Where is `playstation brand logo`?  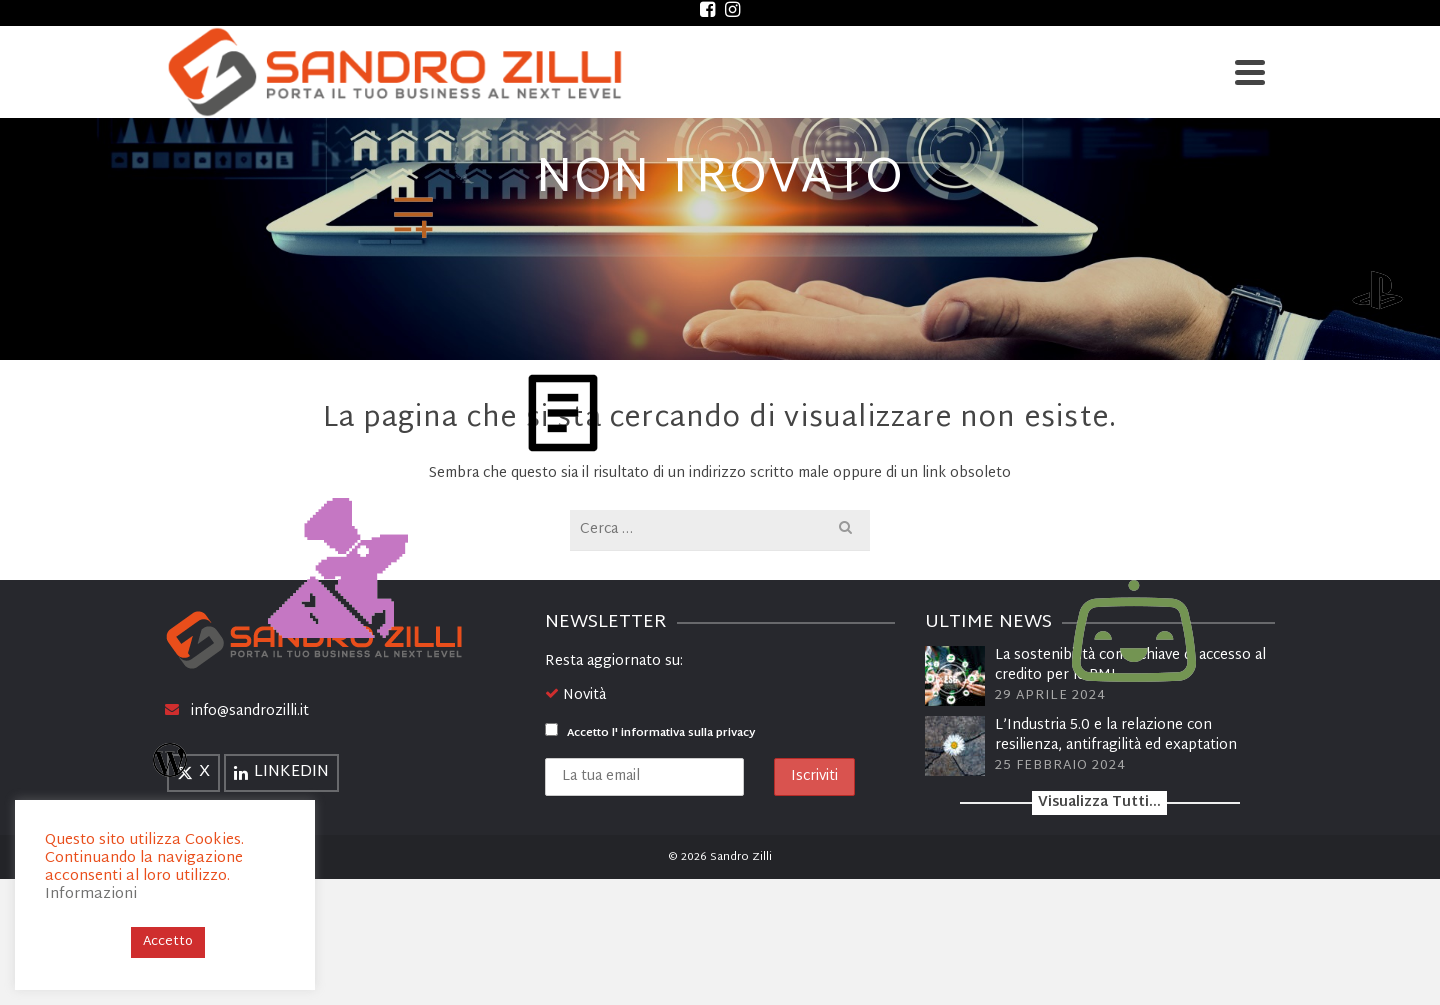 playstation brand logo is located at coordinates (1378, 289).